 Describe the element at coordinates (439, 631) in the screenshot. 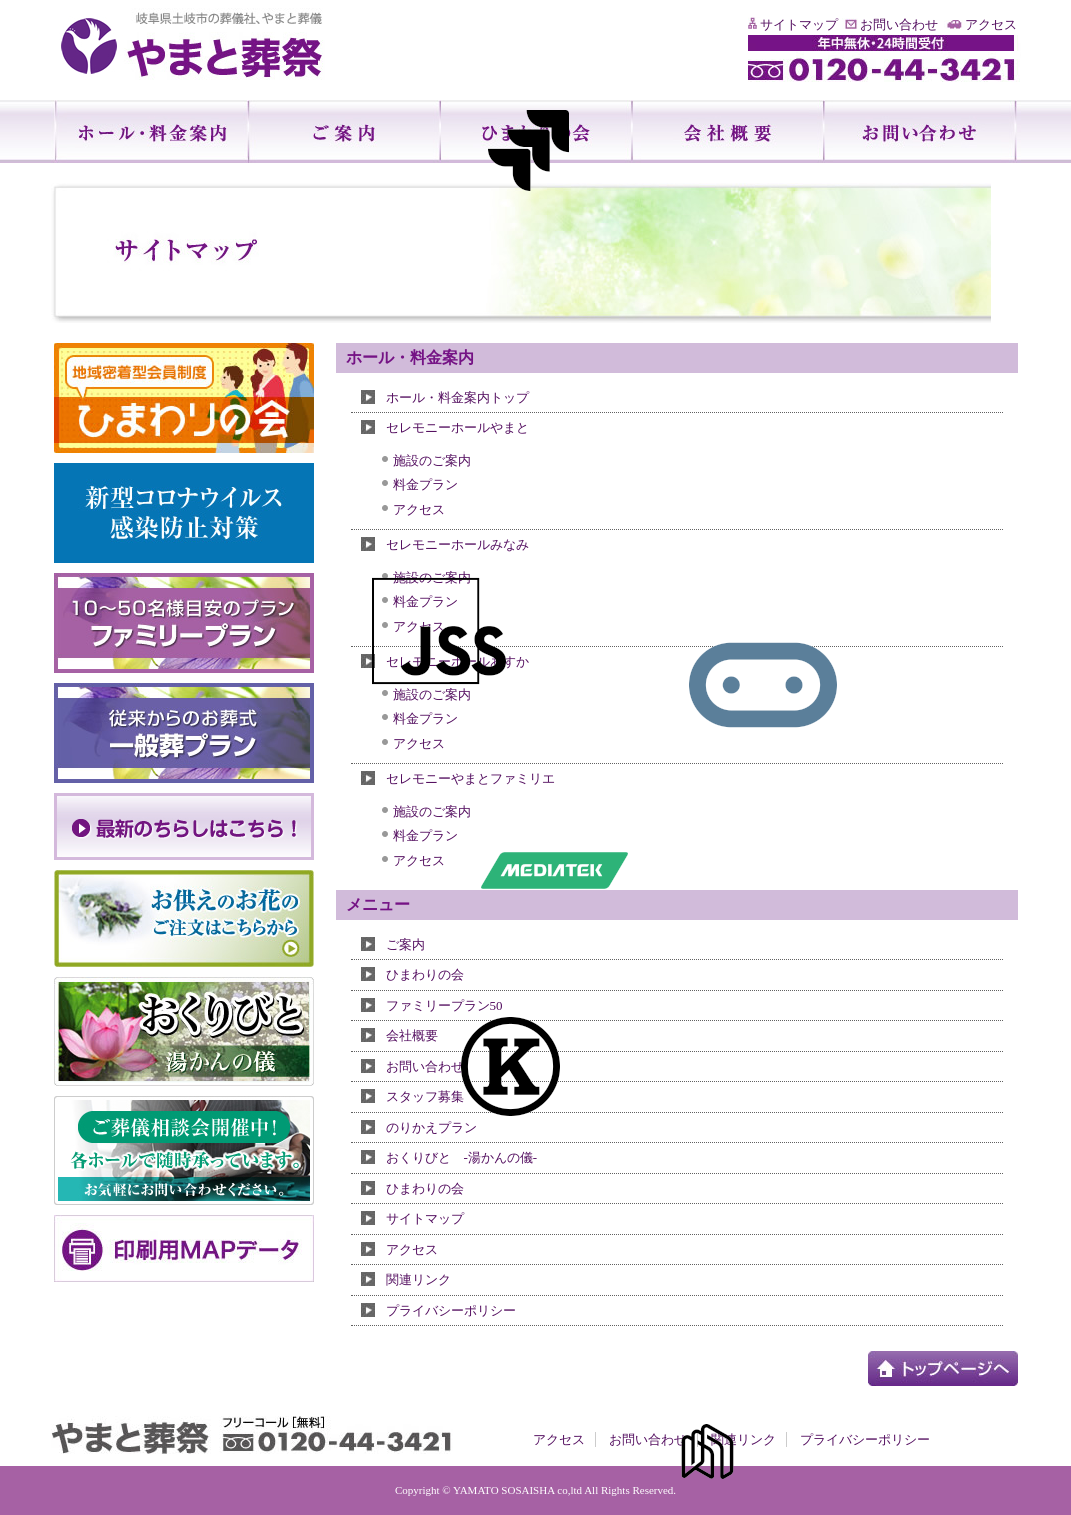

I see `JSS (JavaScript Style Sheets) library logo` at that location.